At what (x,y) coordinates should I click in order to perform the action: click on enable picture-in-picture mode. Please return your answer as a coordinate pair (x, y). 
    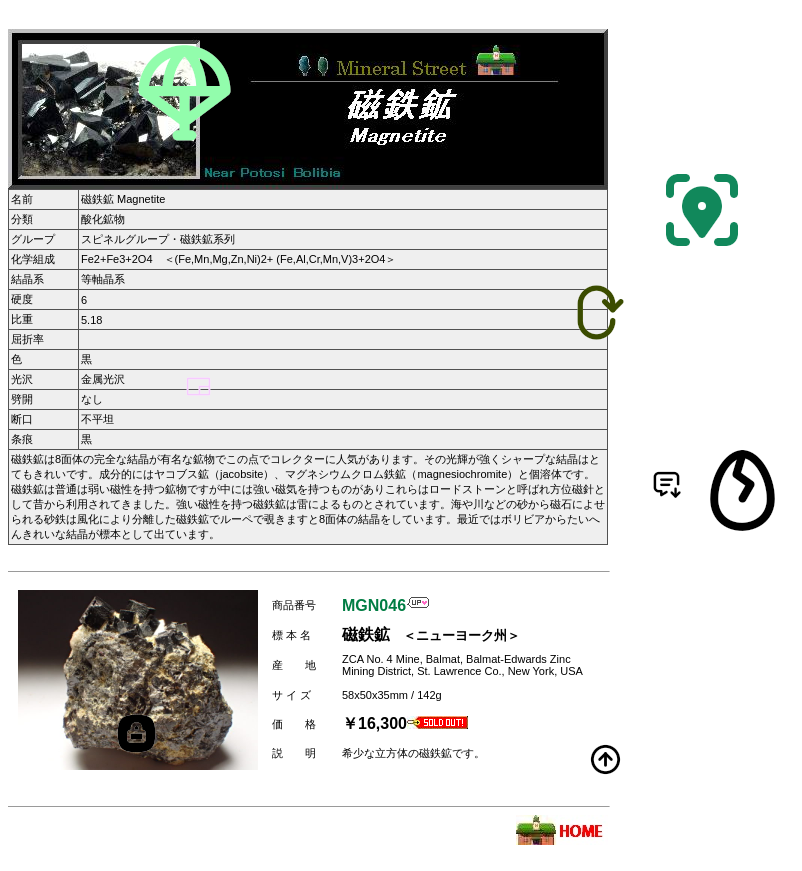
    Looking at the image, I should click on (198, 386).